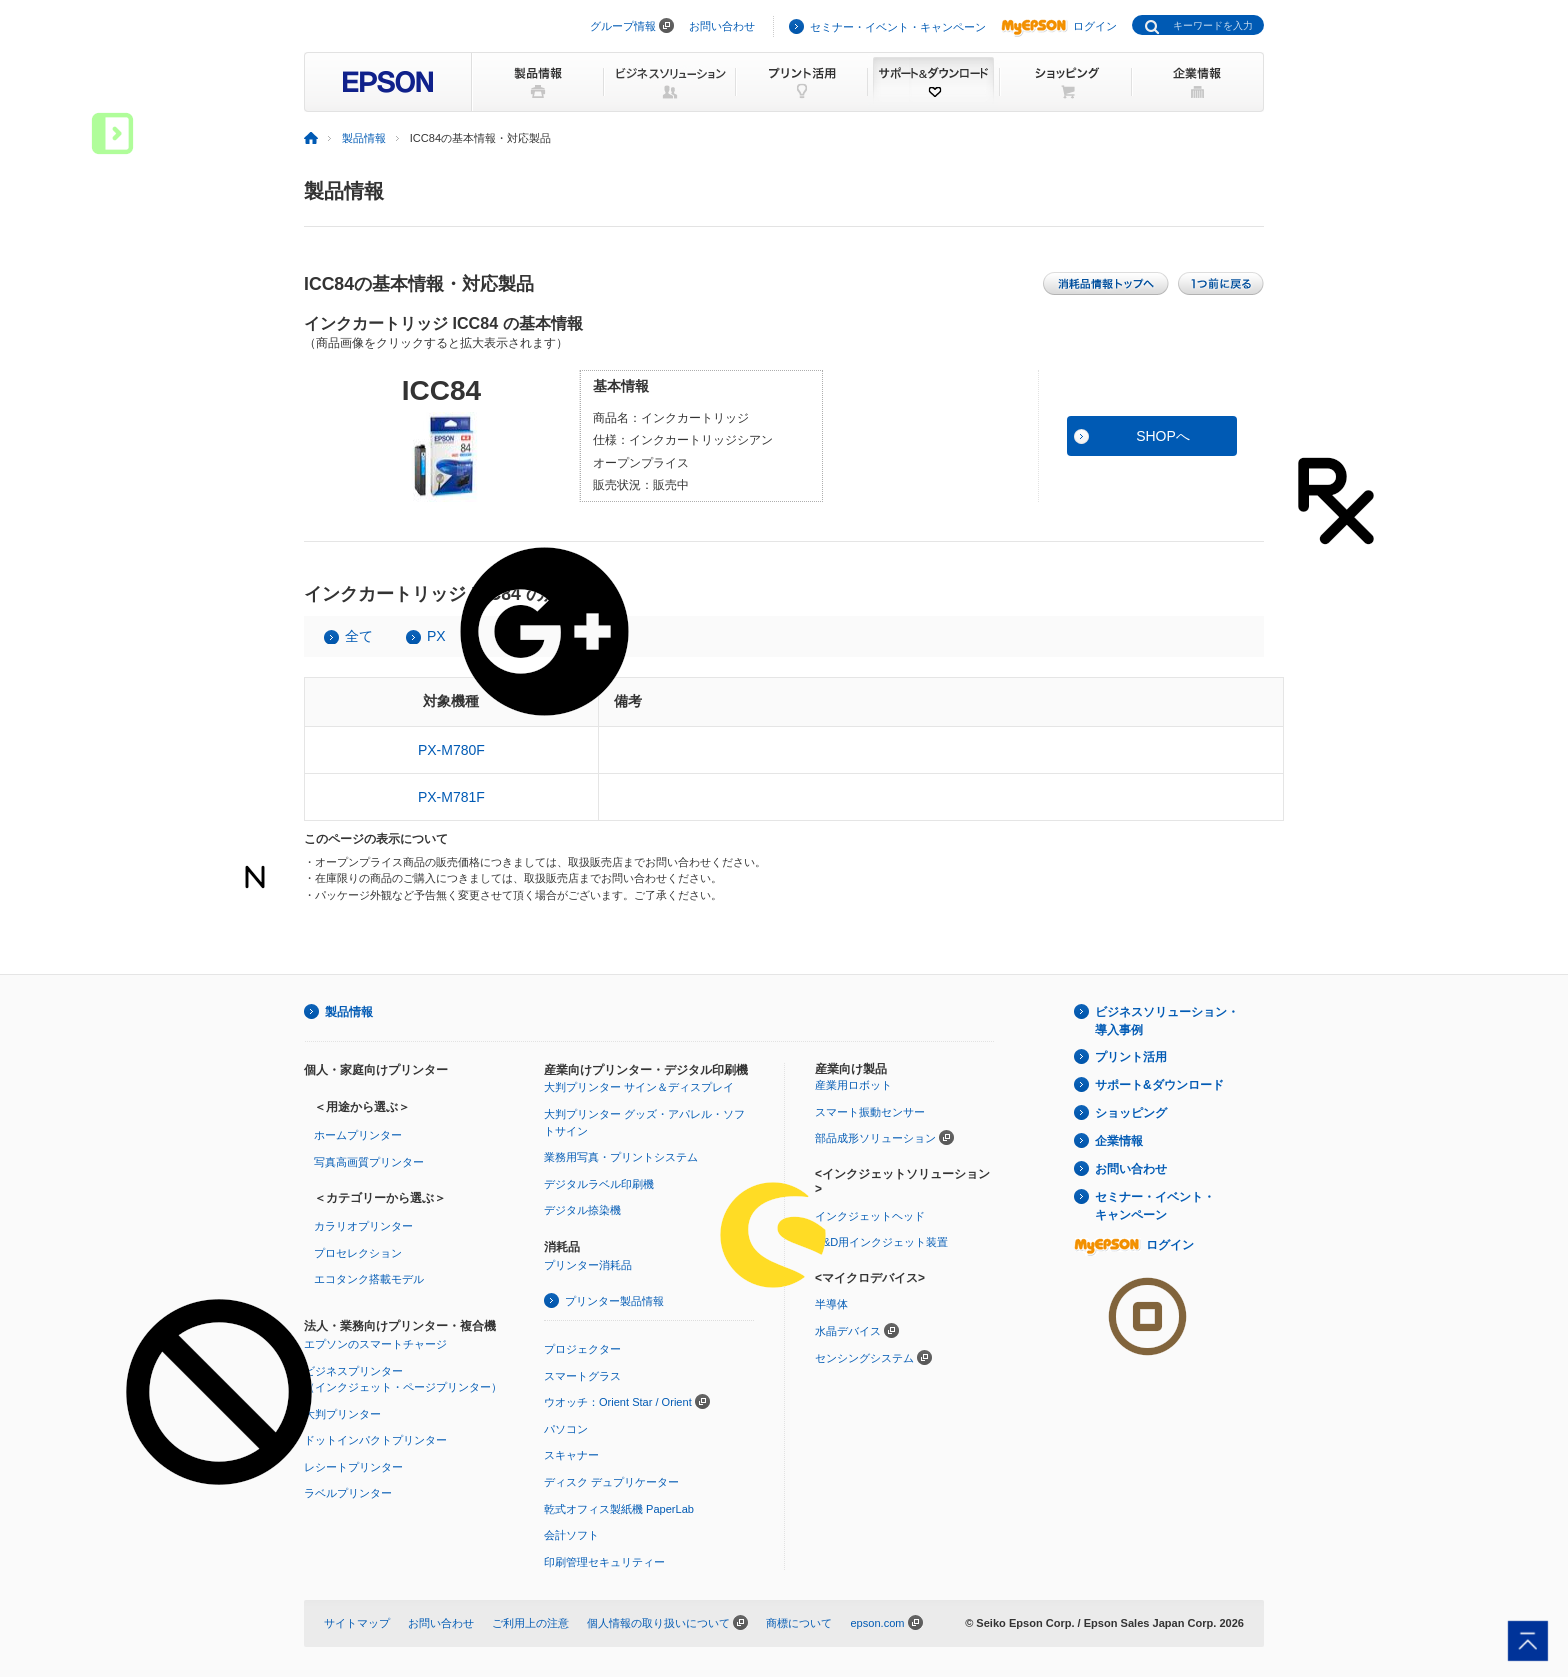 This screenshot has width=1568, height=1677. I want to click on share to Google+, so click(544, 631).